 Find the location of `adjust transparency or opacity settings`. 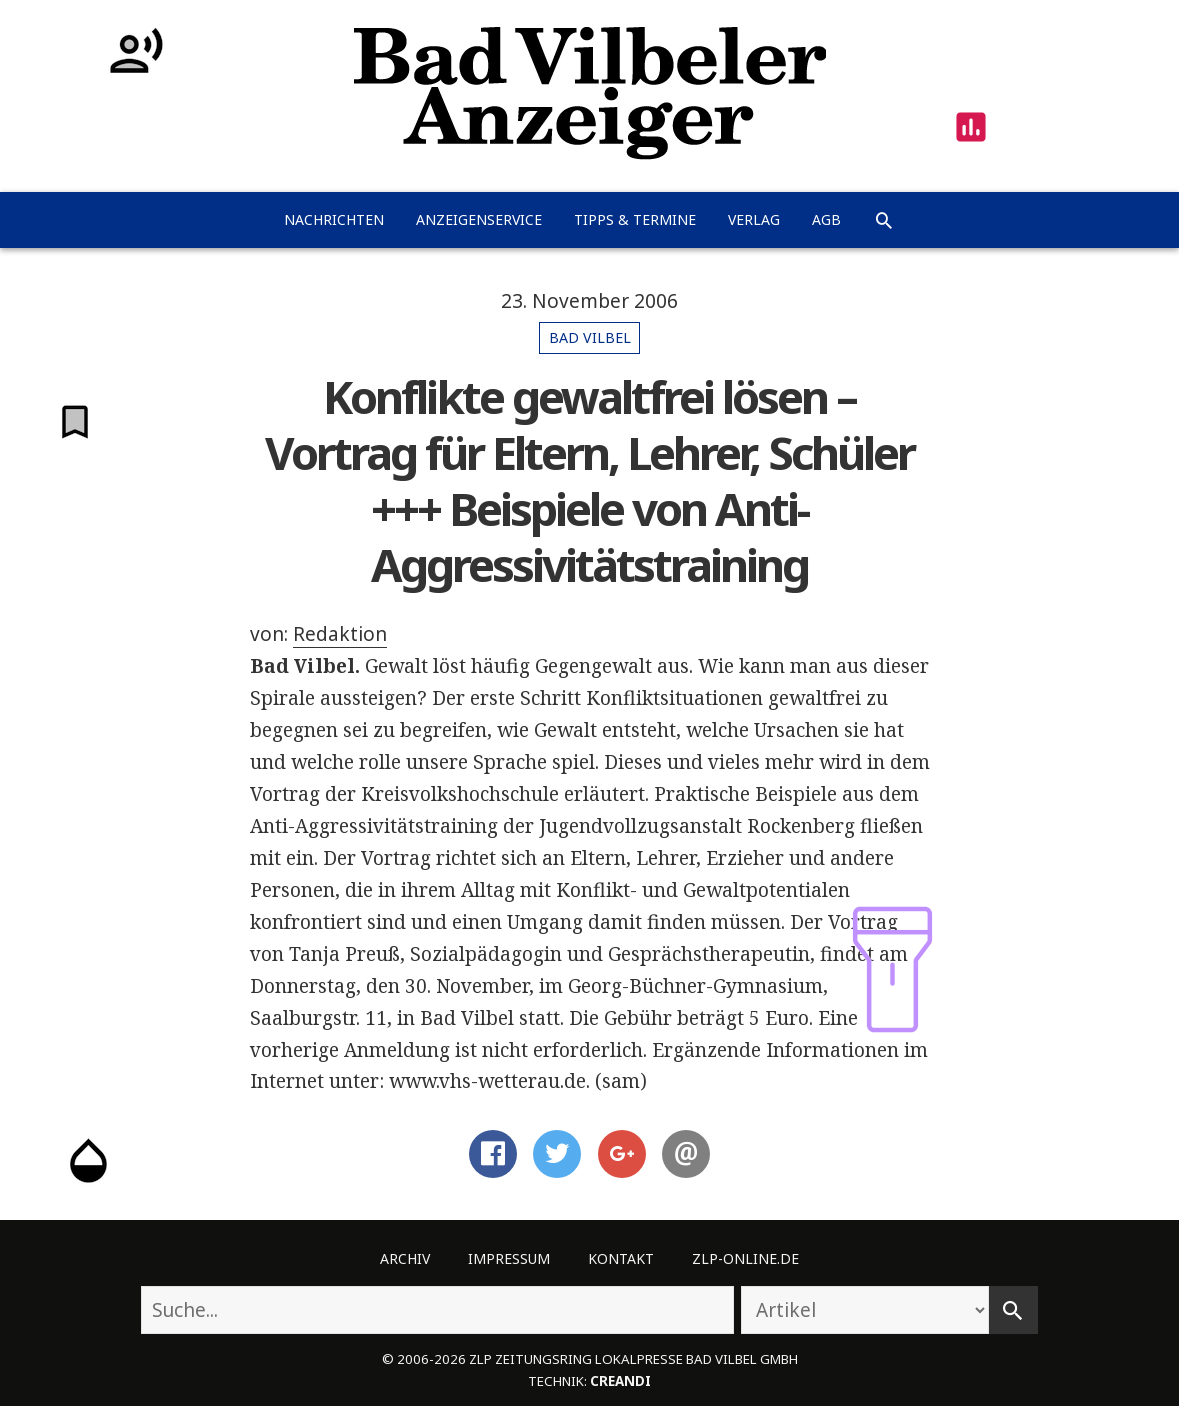

adjust transparency or opacity settings is located at coordinates (88, 1160).